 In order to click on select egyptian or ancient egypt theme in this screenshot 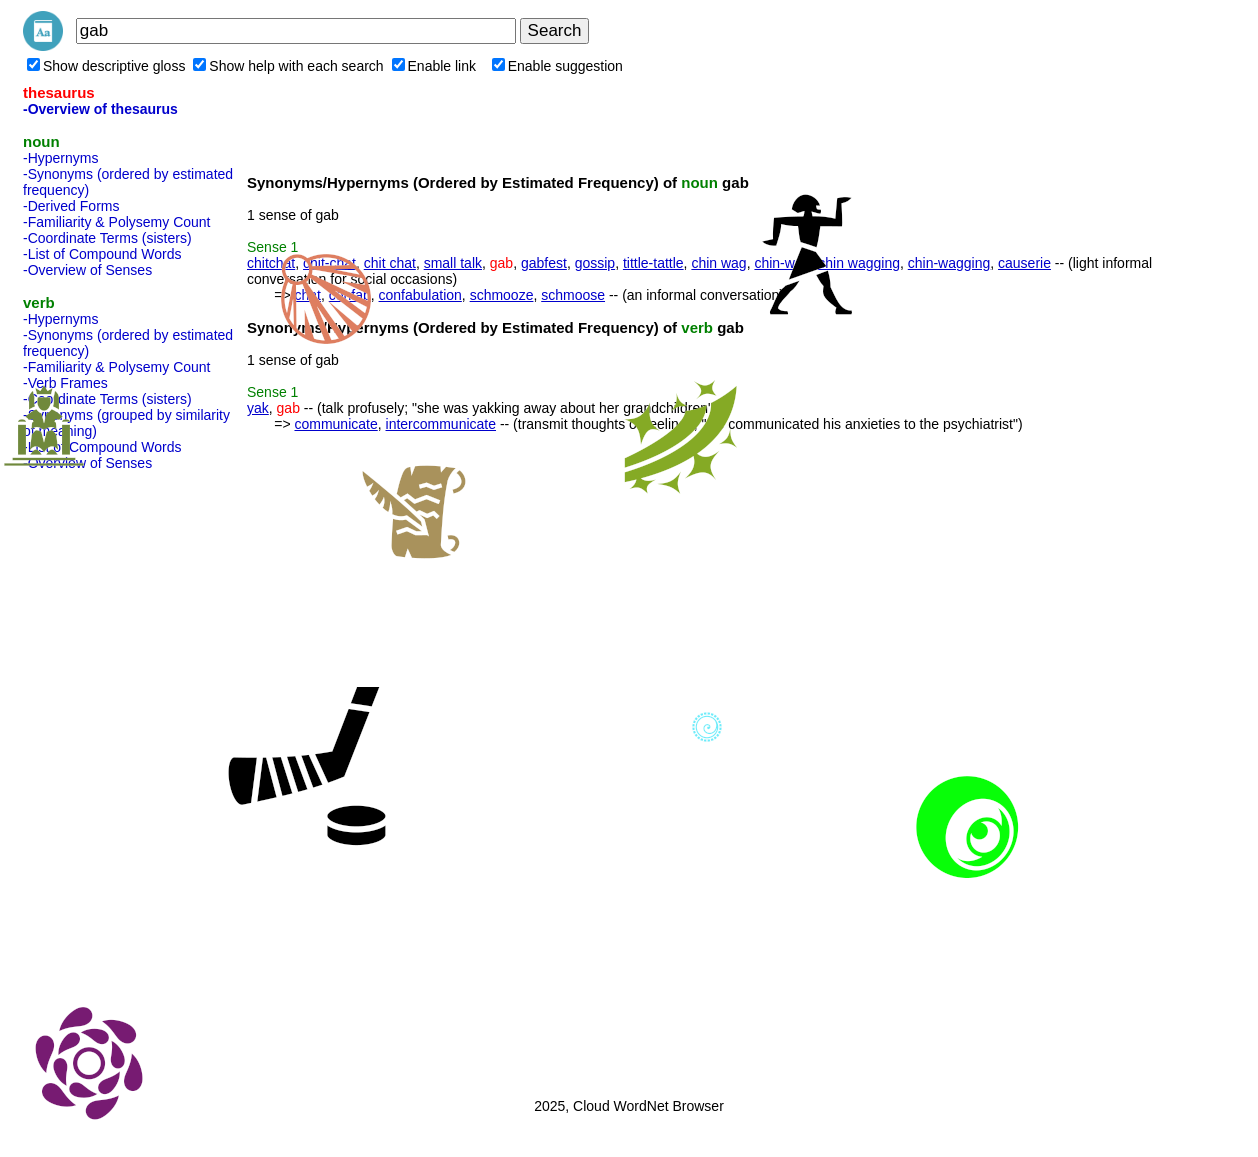, I will do `click(807, 254)`.